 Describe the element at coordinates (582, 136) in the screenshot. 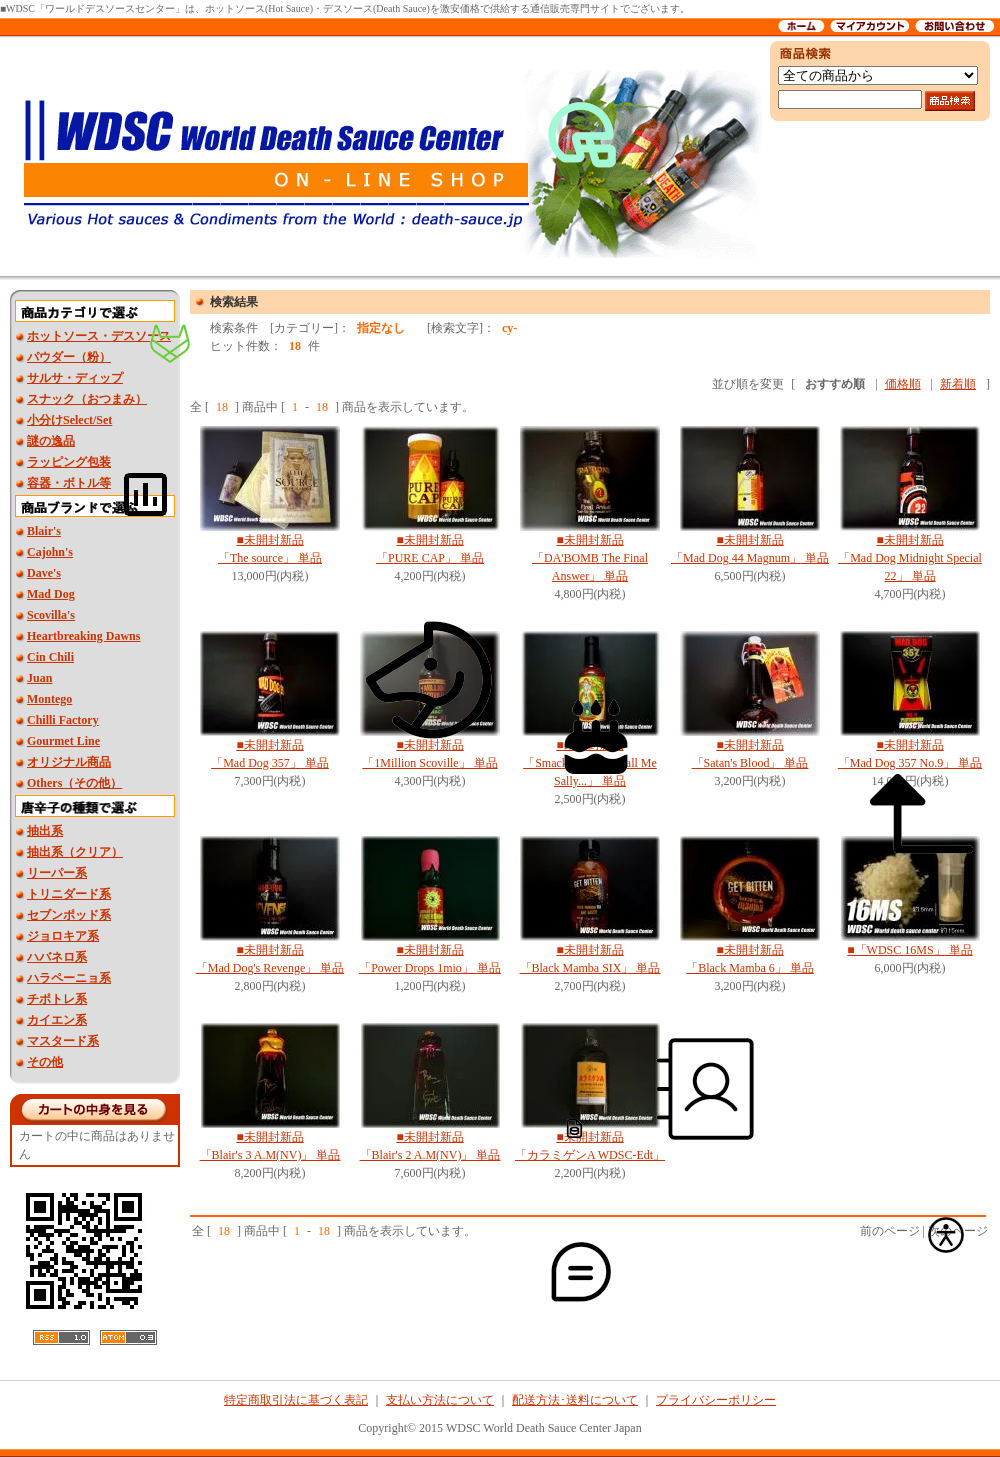

I see `access football or sports content` at that location.